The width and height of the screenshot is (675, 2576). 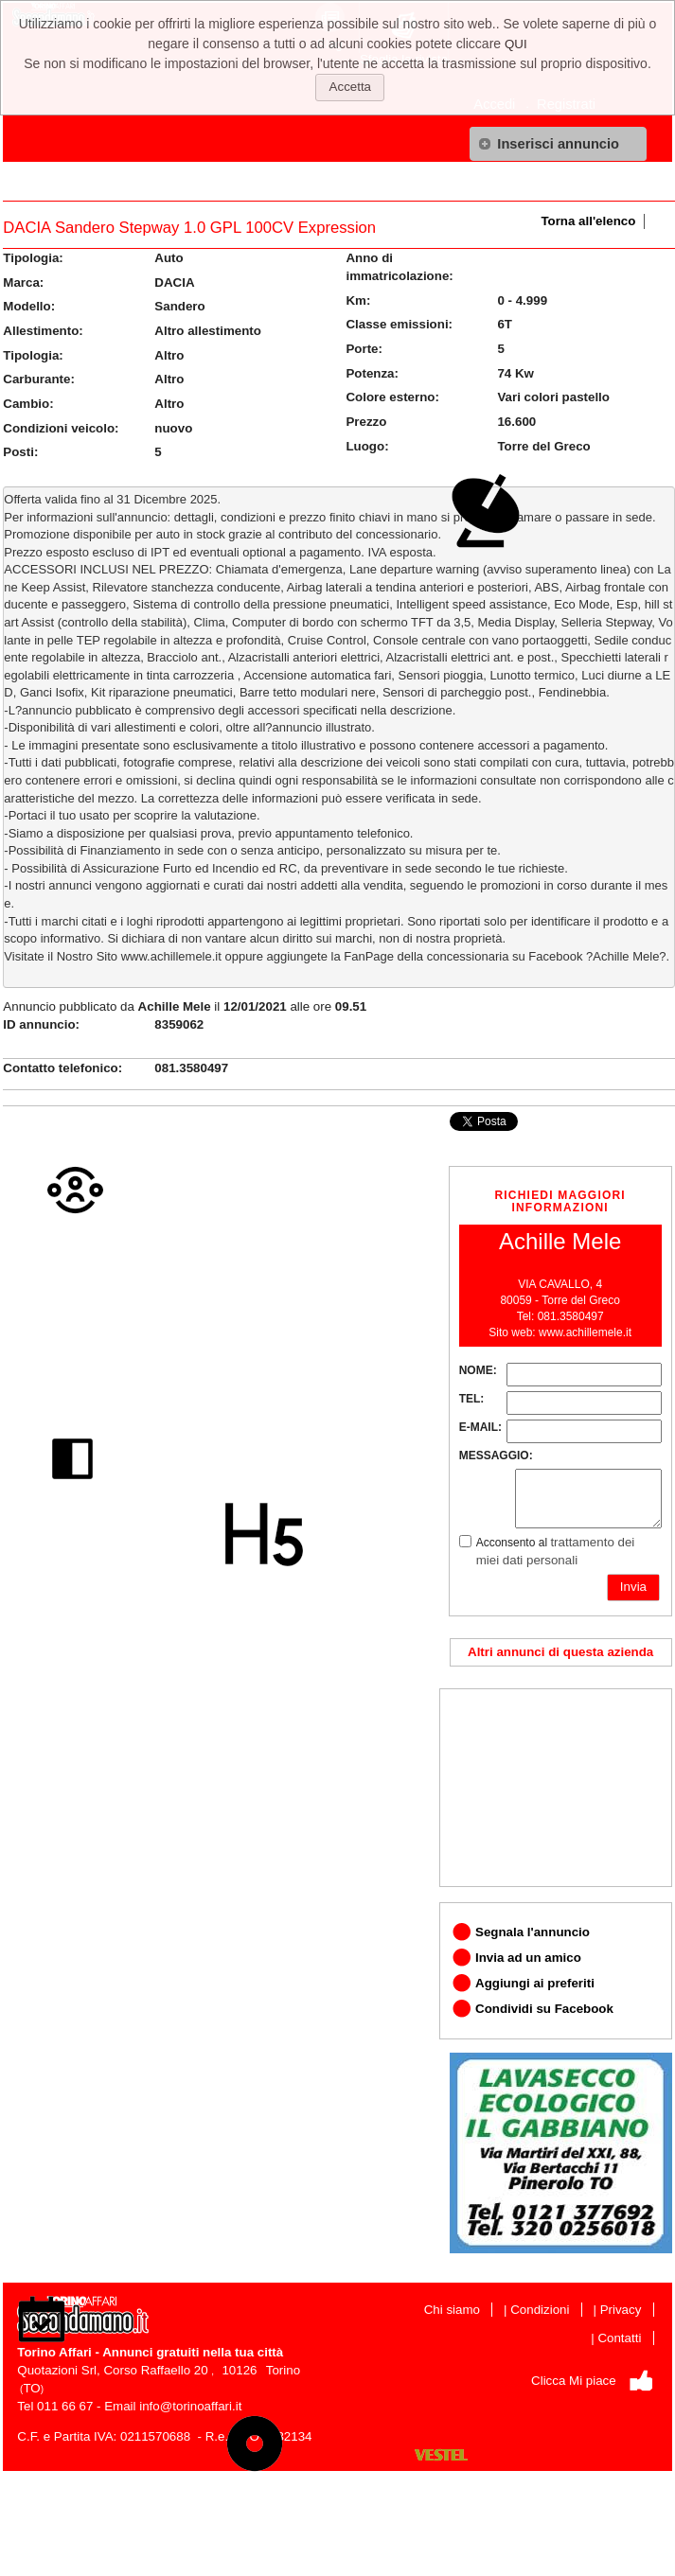 I want to click on access radar or scanning features, so click(x=486, y=511).